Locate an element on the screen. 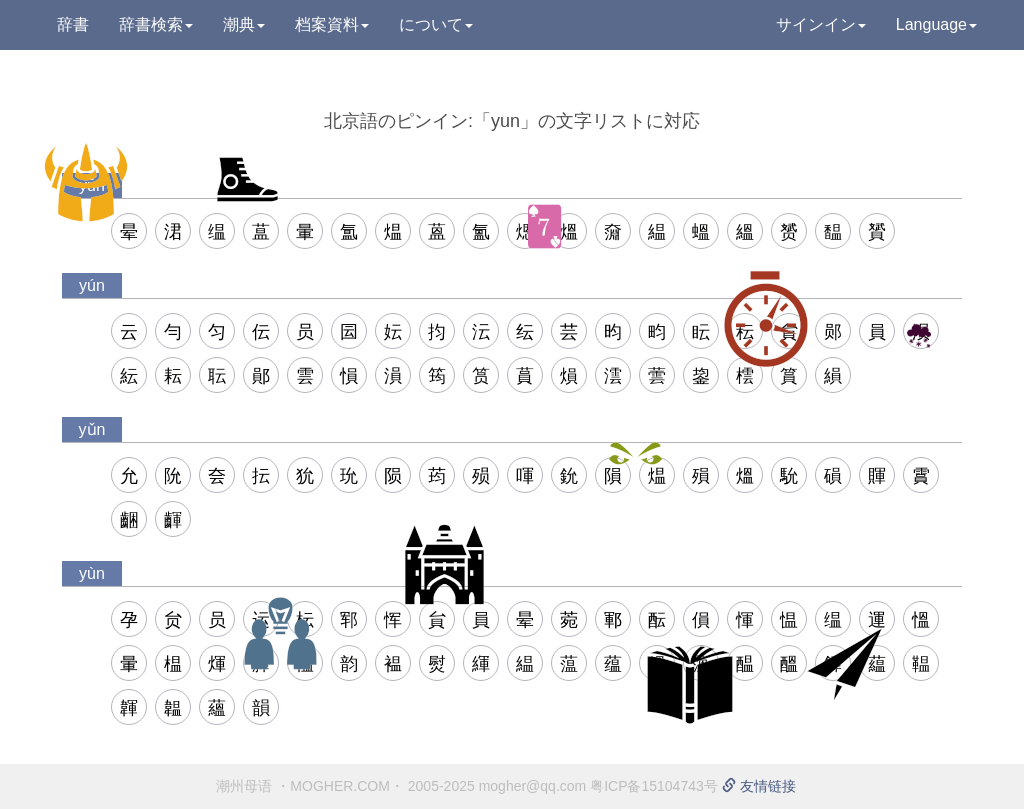 This screenshot has width=1024, height=809. indicates an angry or hostile character state is located at coordinates (635, 454).